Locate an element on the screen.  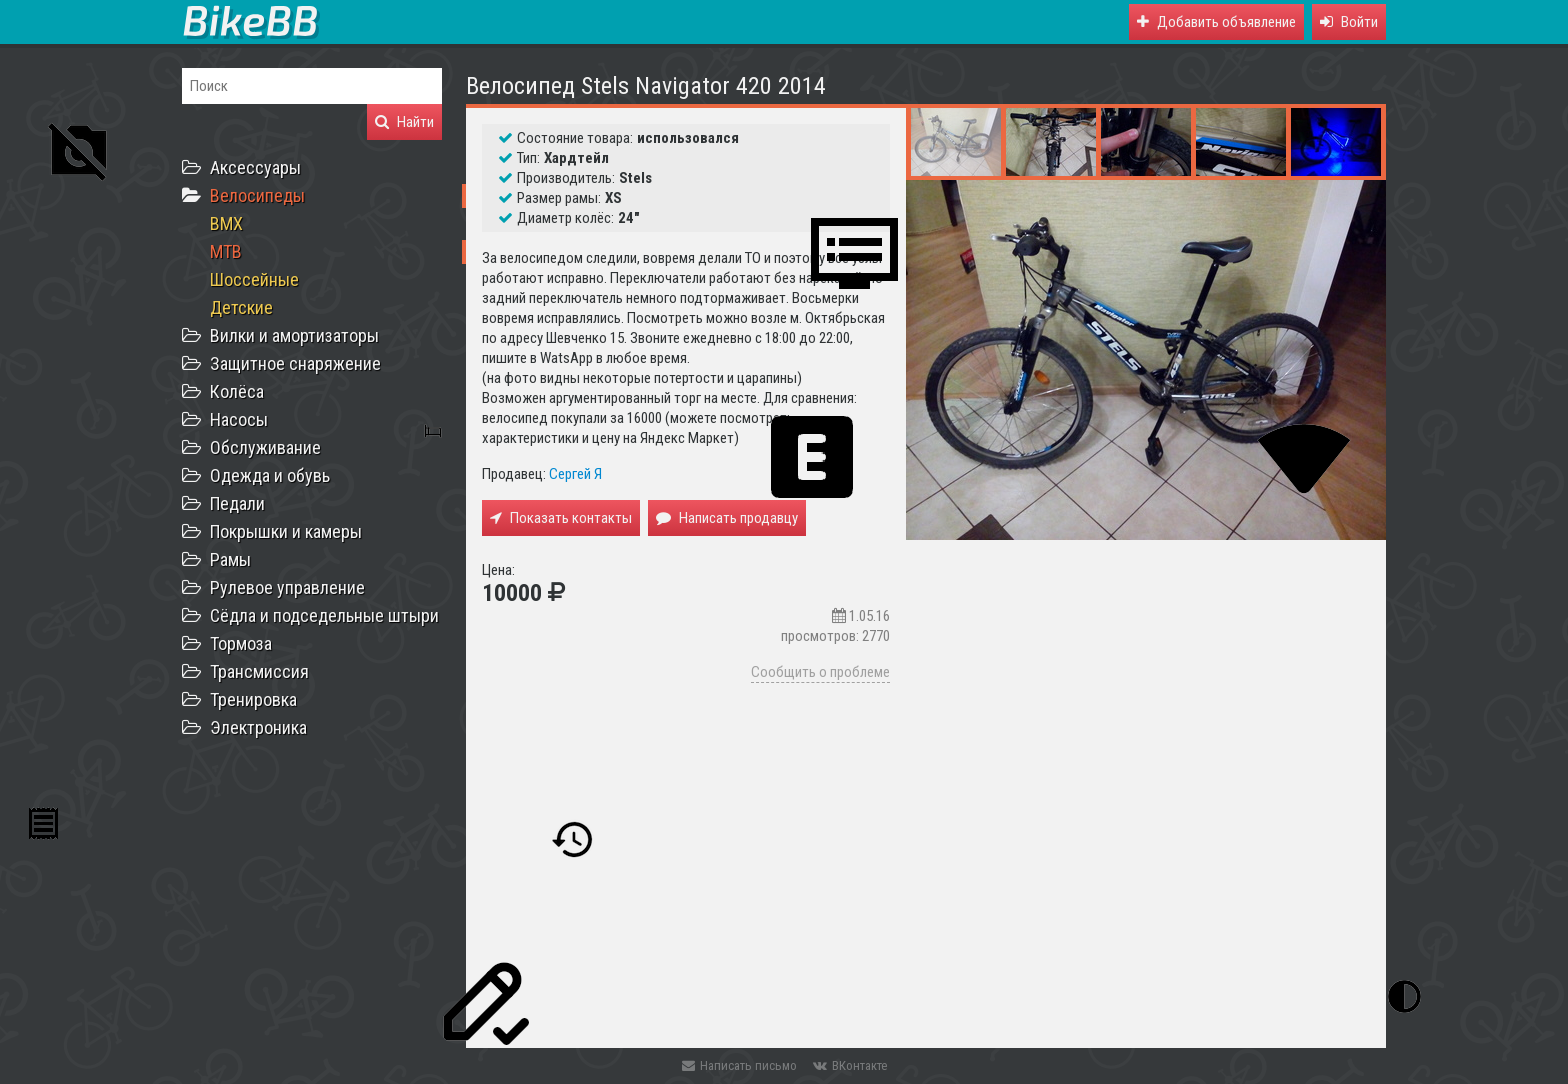
indicates full wifi signal strength is located at coordinates (1304, 460).